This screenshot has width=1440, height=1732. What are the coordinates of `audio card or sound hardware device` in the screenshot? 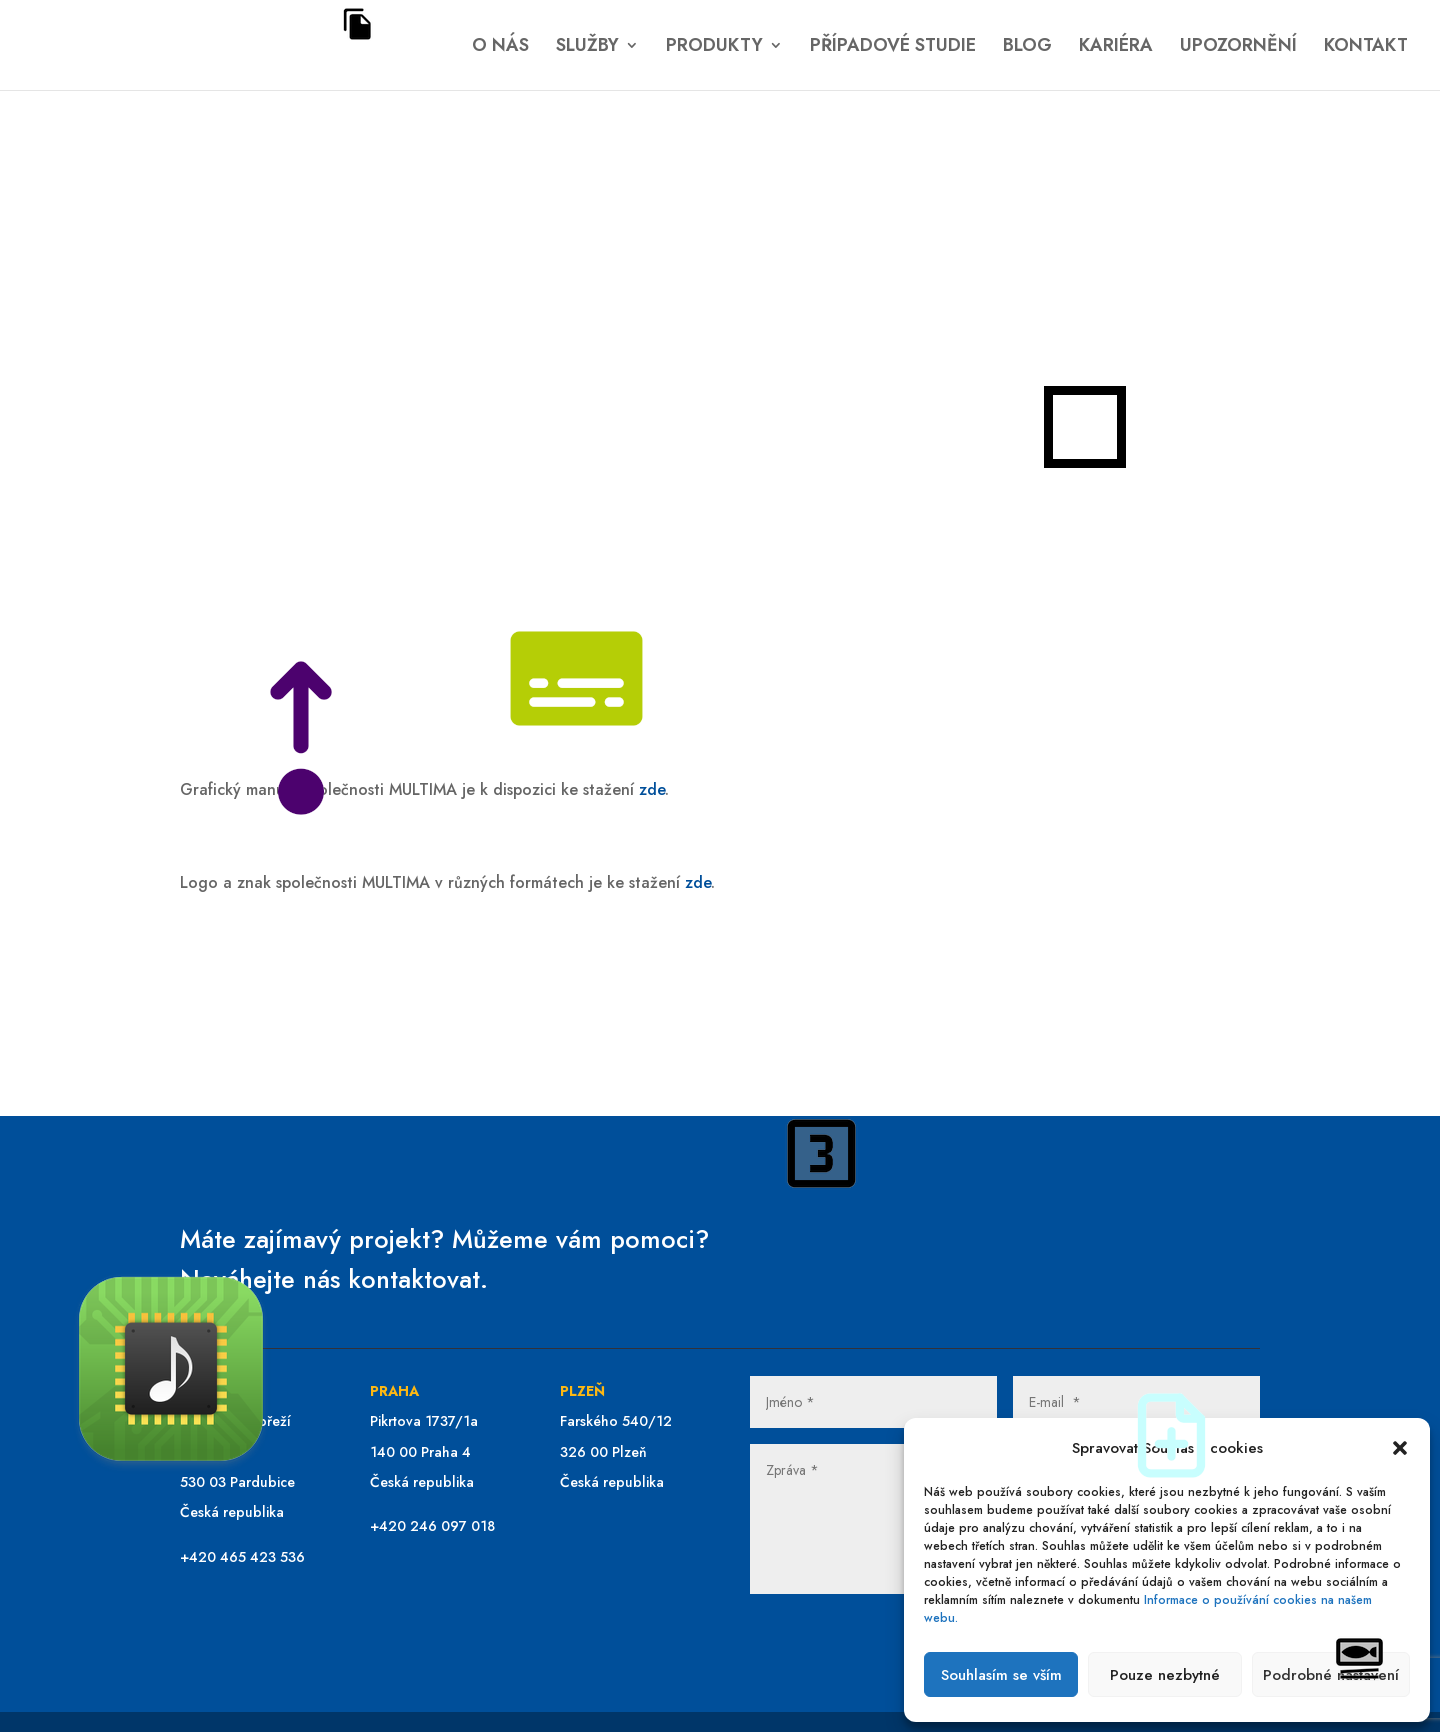 It's located at (171, 1369).